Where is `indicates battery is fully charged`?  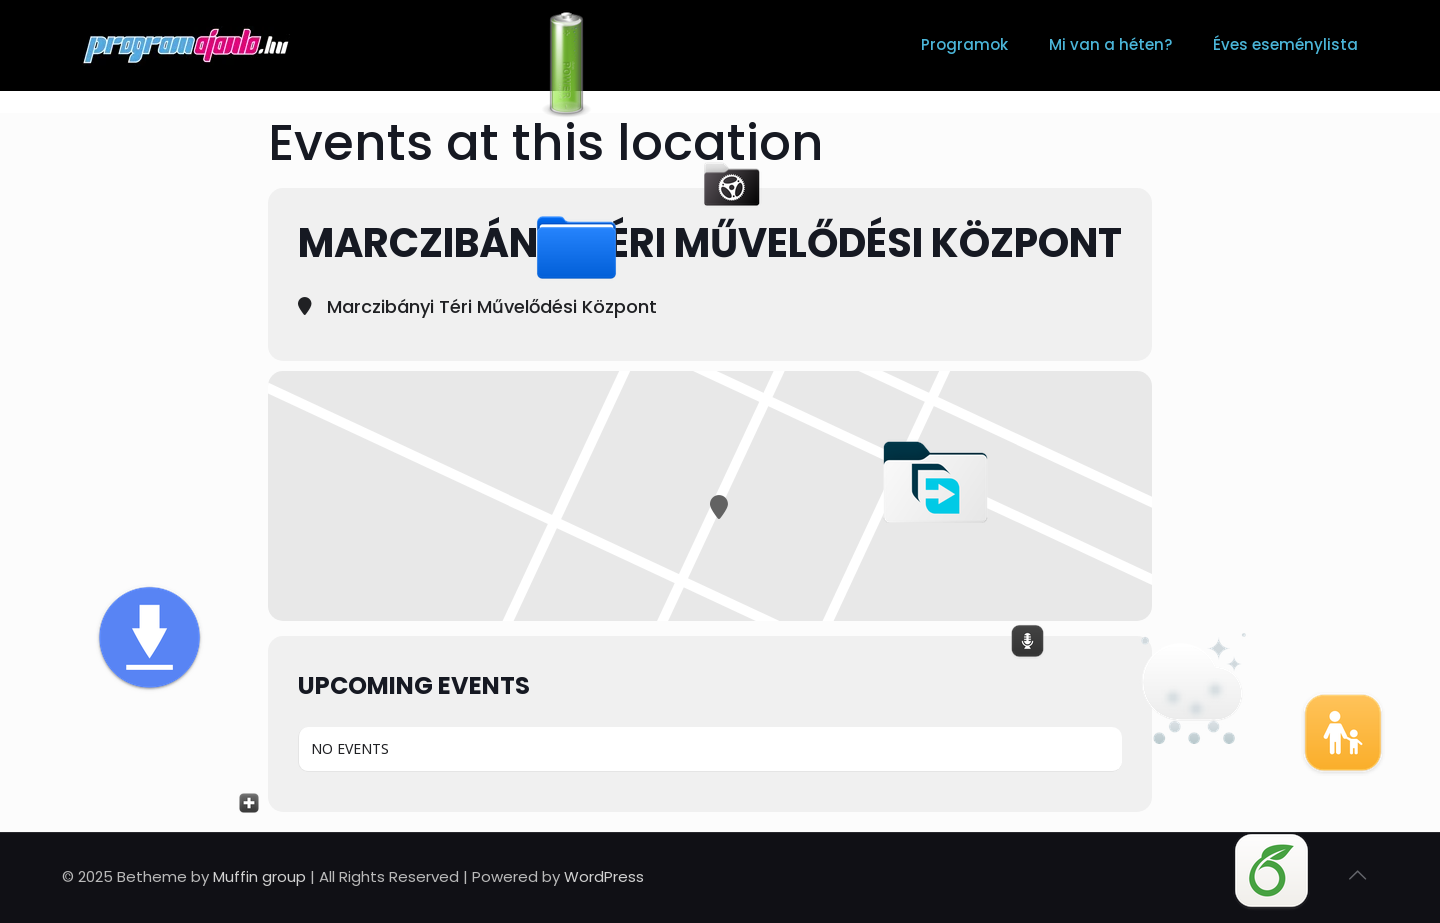 indicates battery is fully charged is located at coordinates (566, 65).